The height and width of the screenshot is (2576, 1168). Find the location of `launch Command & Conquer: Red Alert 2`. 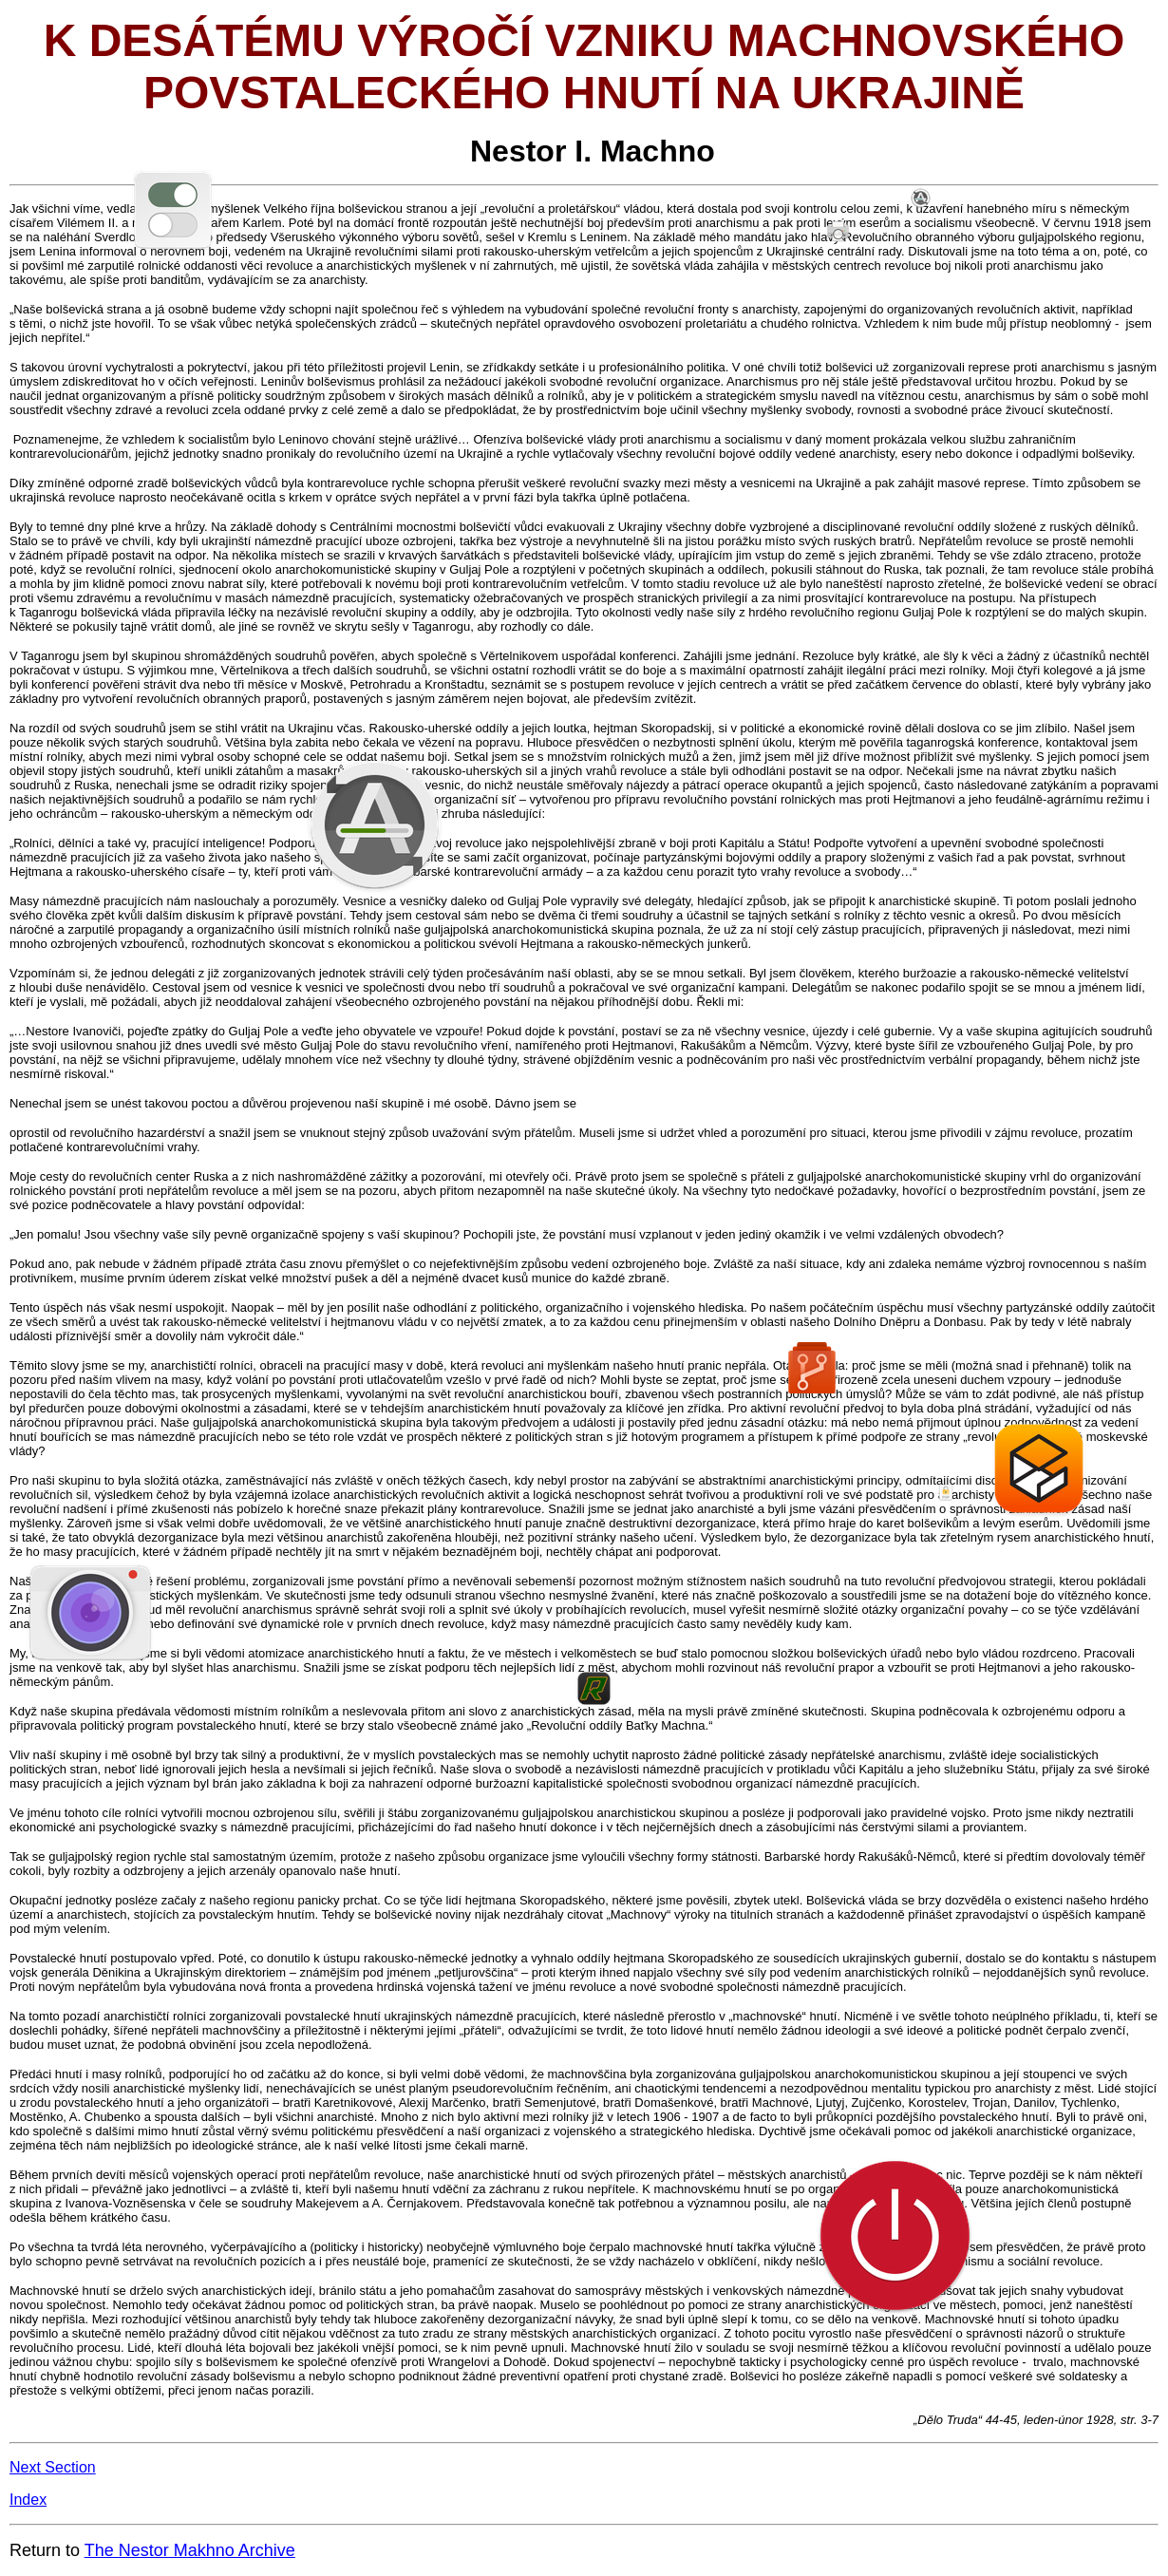

launch Command & Conquer: Red Alert 2 is located at coordinates (593, 1688).